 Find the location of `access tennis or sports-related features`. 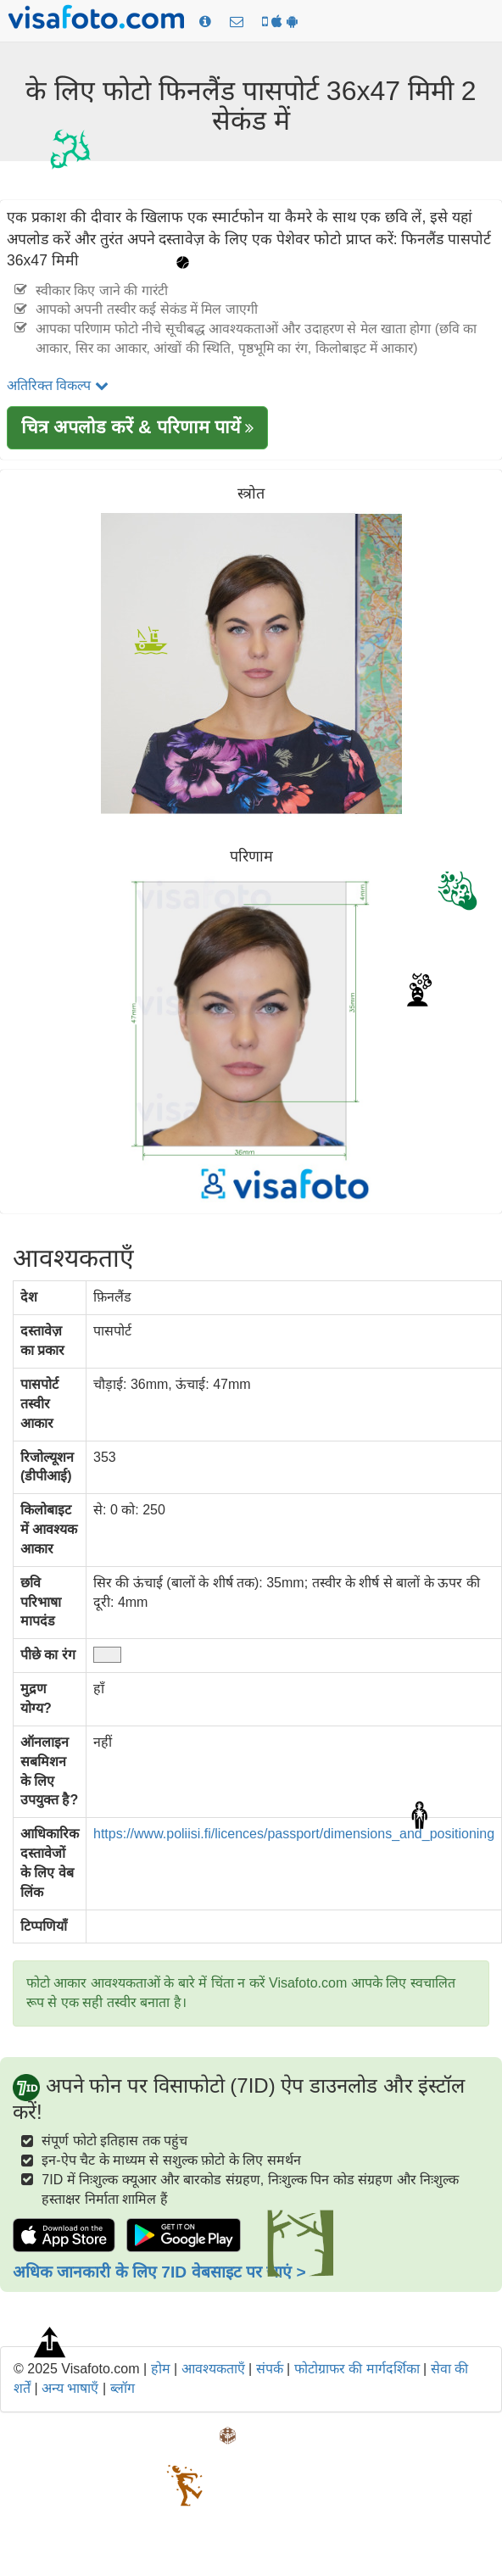

access tennis or sports-related features is located at coordinates (182, 262).